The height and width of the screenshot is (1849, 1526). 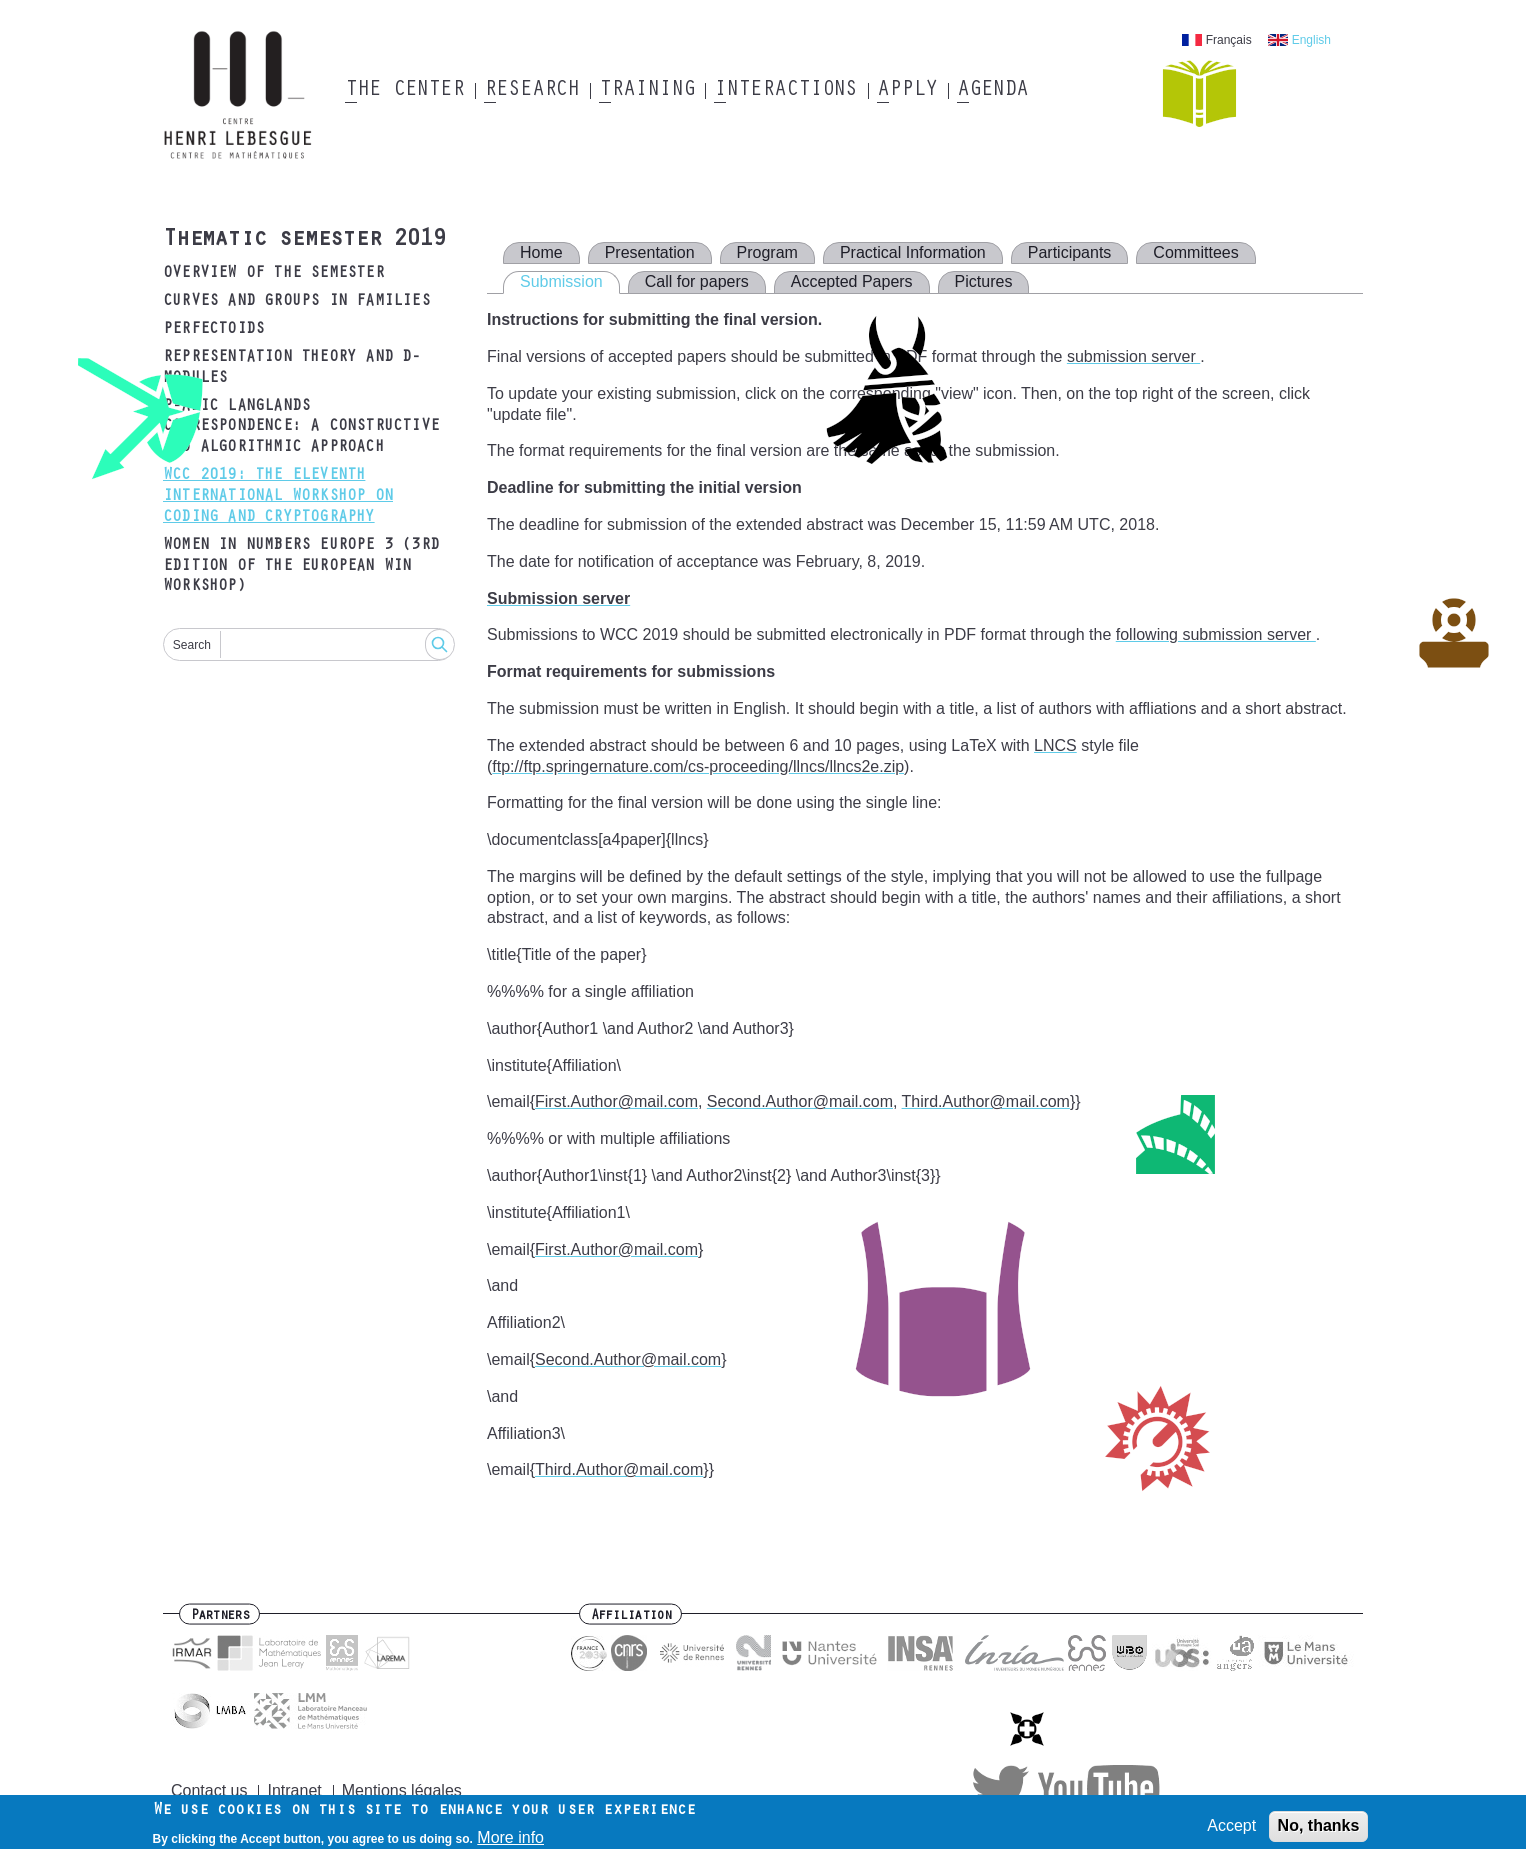 What do you see at coordinates (887, 390) in the screenshot?
I see `select viking character or class` at bounding box center [887, 390].